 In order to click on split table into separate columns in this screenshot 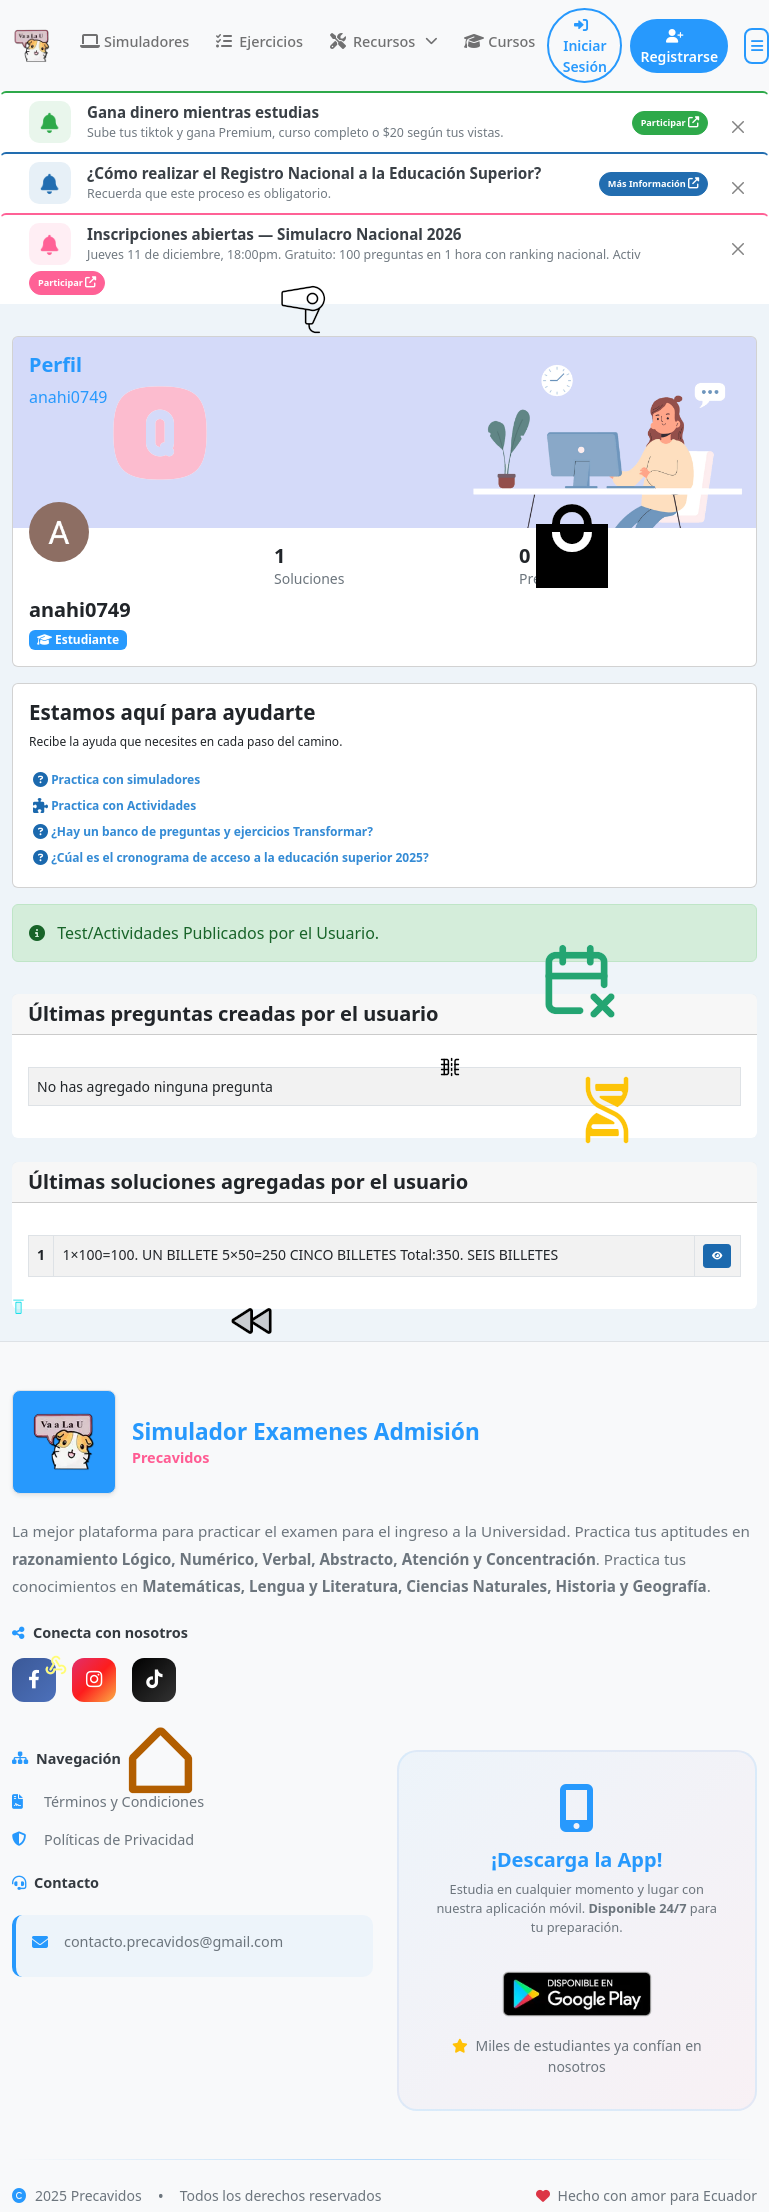, I will do `click(450, 1067)`.